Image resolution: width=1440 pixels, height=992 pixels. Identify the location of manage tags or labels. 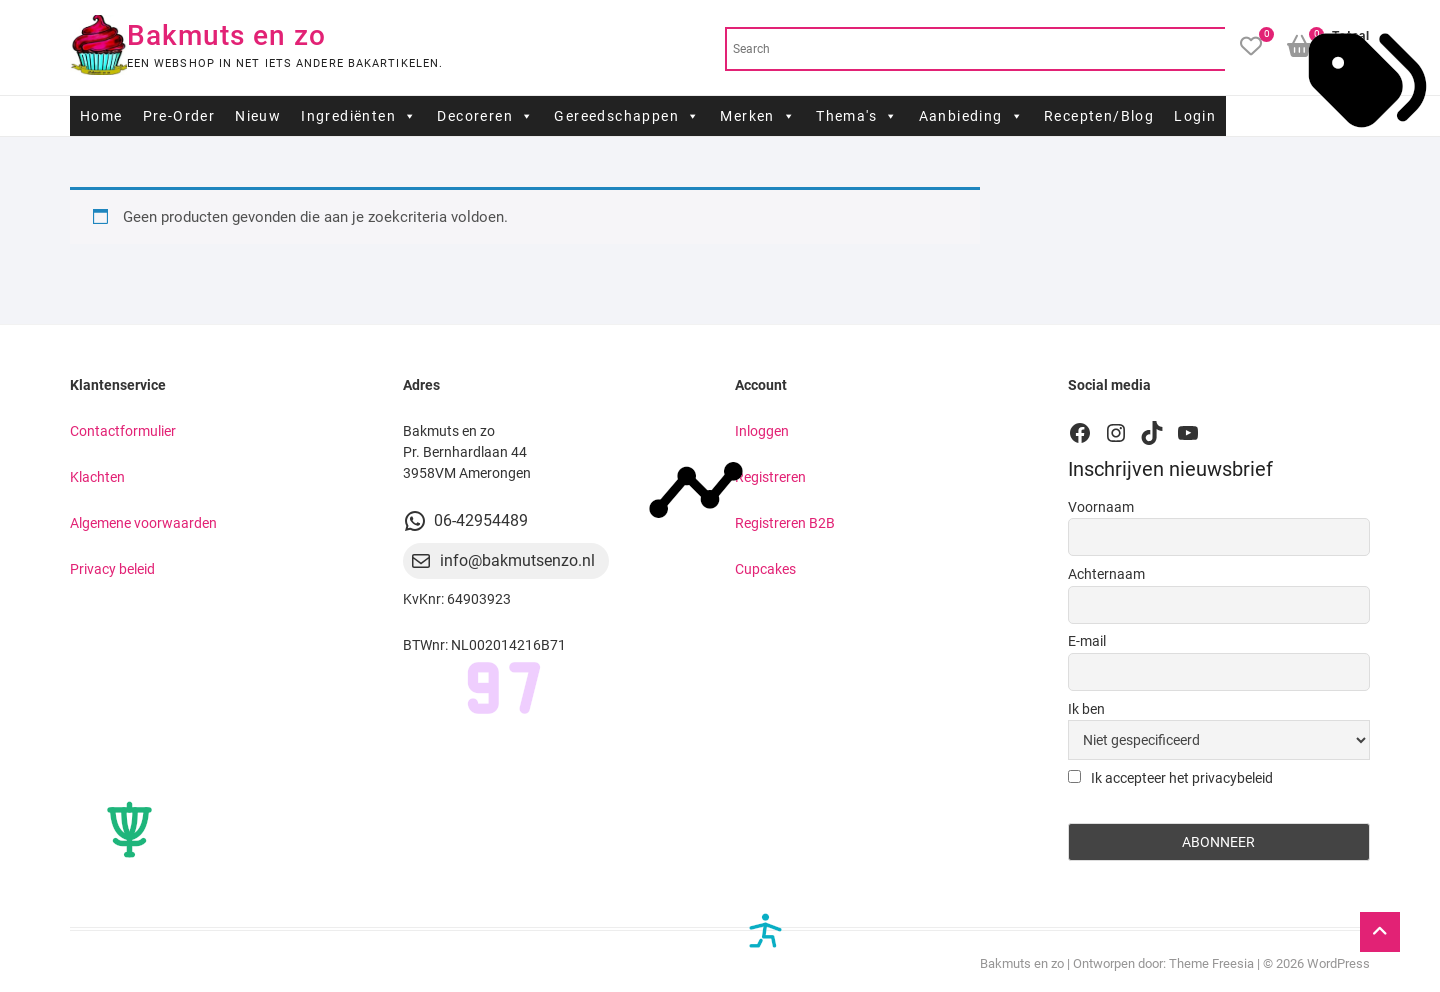
(1367, 74).